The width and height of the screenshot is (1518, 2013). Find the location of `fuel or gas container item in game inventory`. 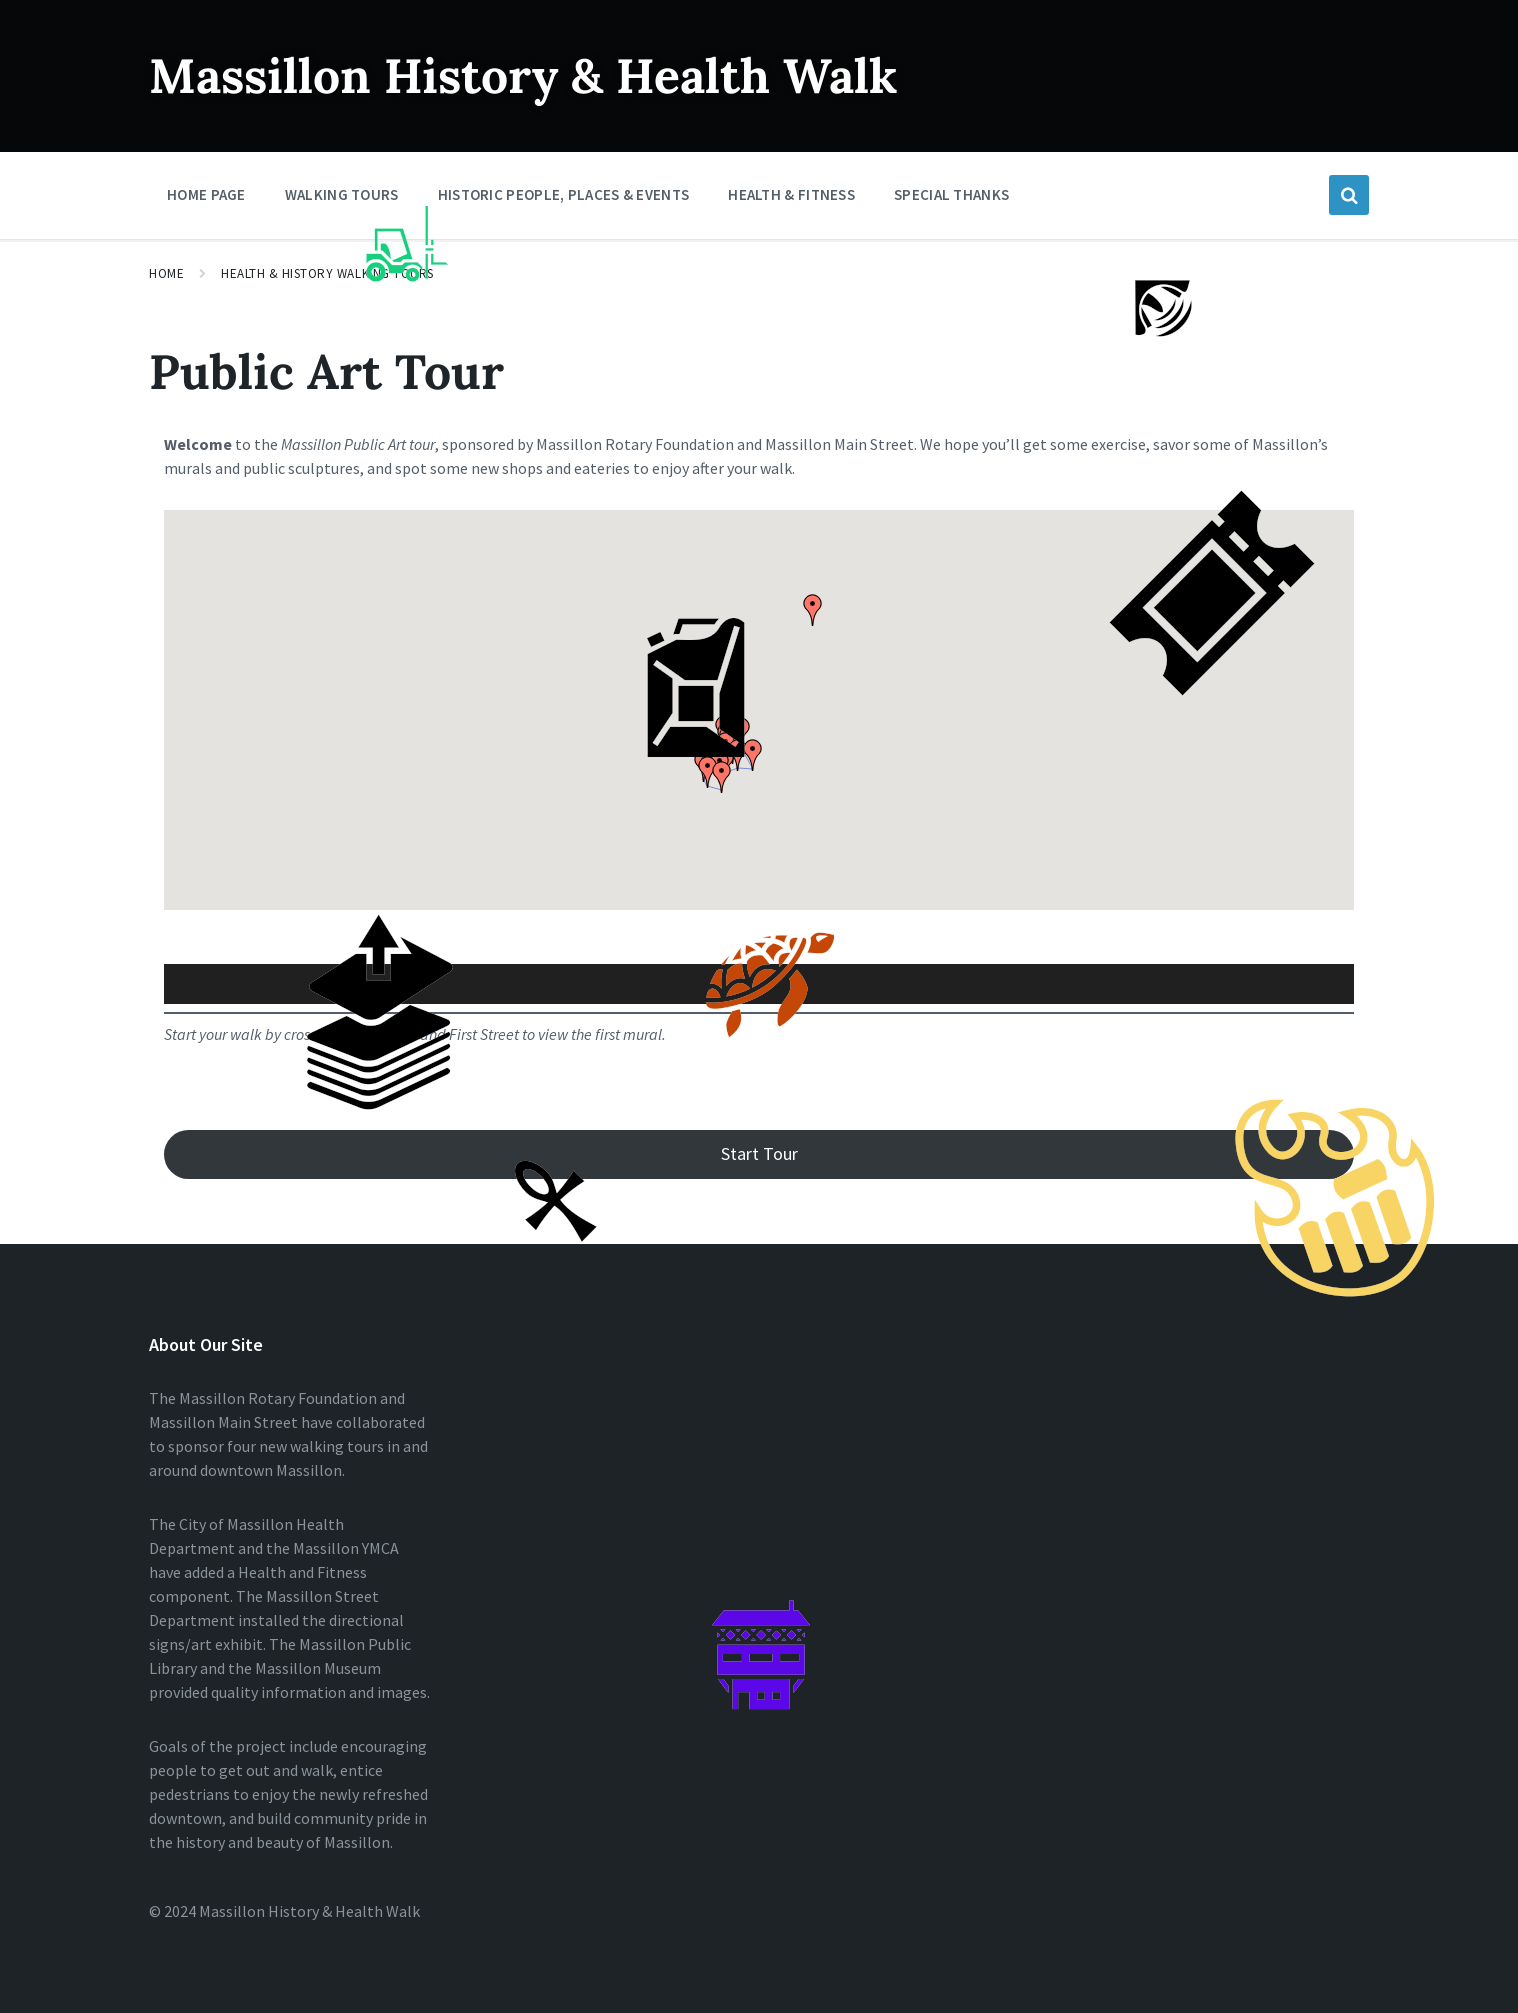

fuel or gas container item in game inventory is located at coordinates (696, 683).